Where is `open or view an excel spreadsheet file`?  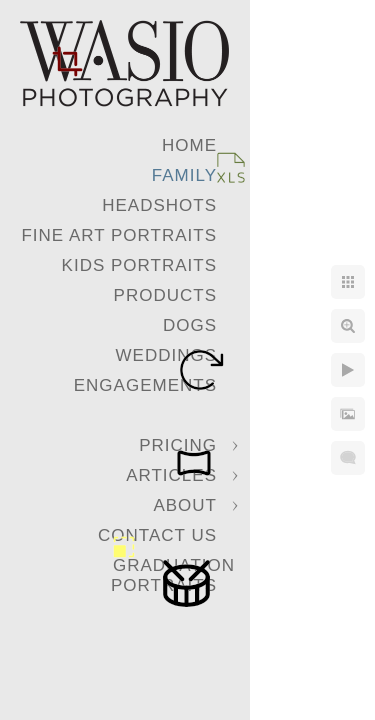
open or view an excel spreadsheet file is located at coordinates (231, 169).